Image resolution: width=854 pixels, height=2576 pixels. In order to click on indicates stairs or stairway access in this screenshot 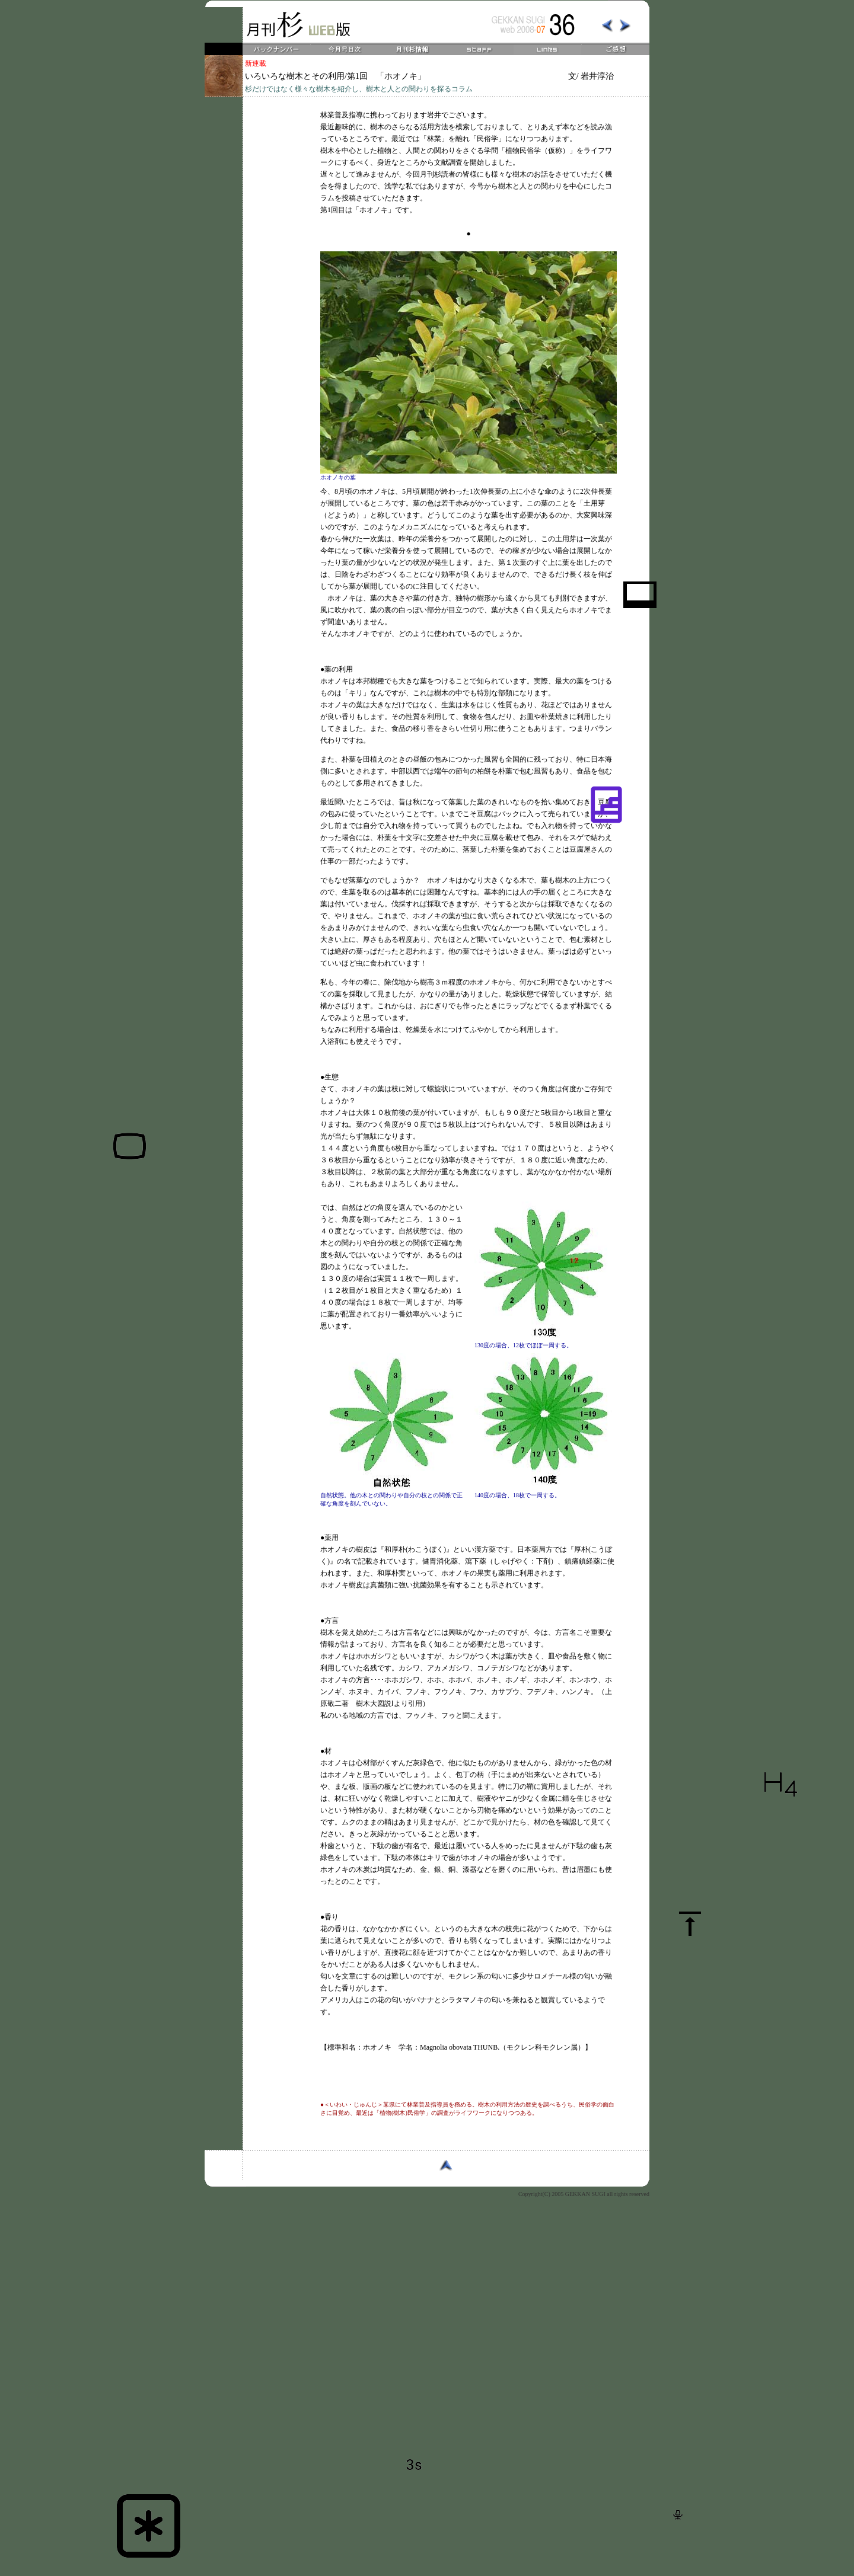, I will do `click(606, 804)`.